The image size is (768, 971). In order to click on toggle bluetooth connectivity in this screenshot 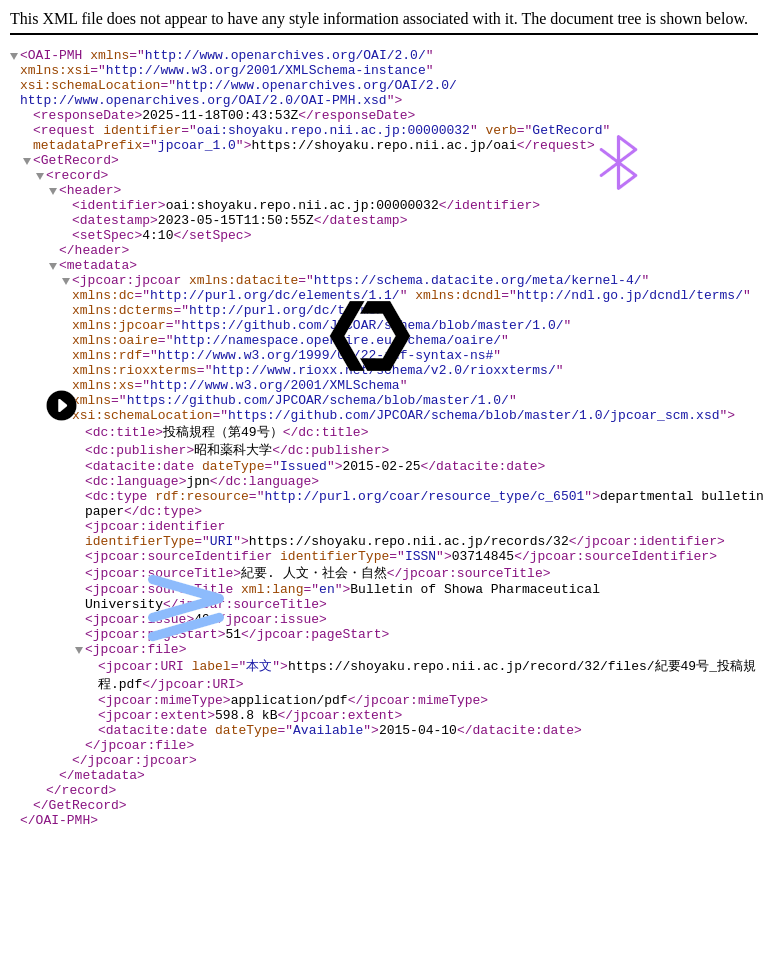, I will do `click(618, 162)`.